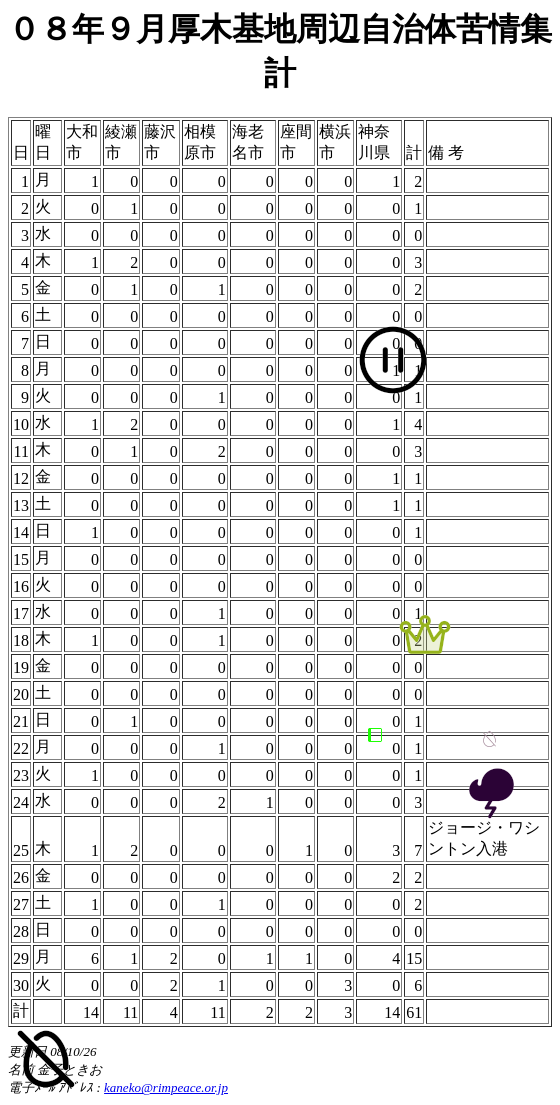 The width and height of the screenshot is (560, 1105). Describe the element at coordinates (375, 735) in the screenshot. I see `move activity bar to the left side of the editor` at that location.